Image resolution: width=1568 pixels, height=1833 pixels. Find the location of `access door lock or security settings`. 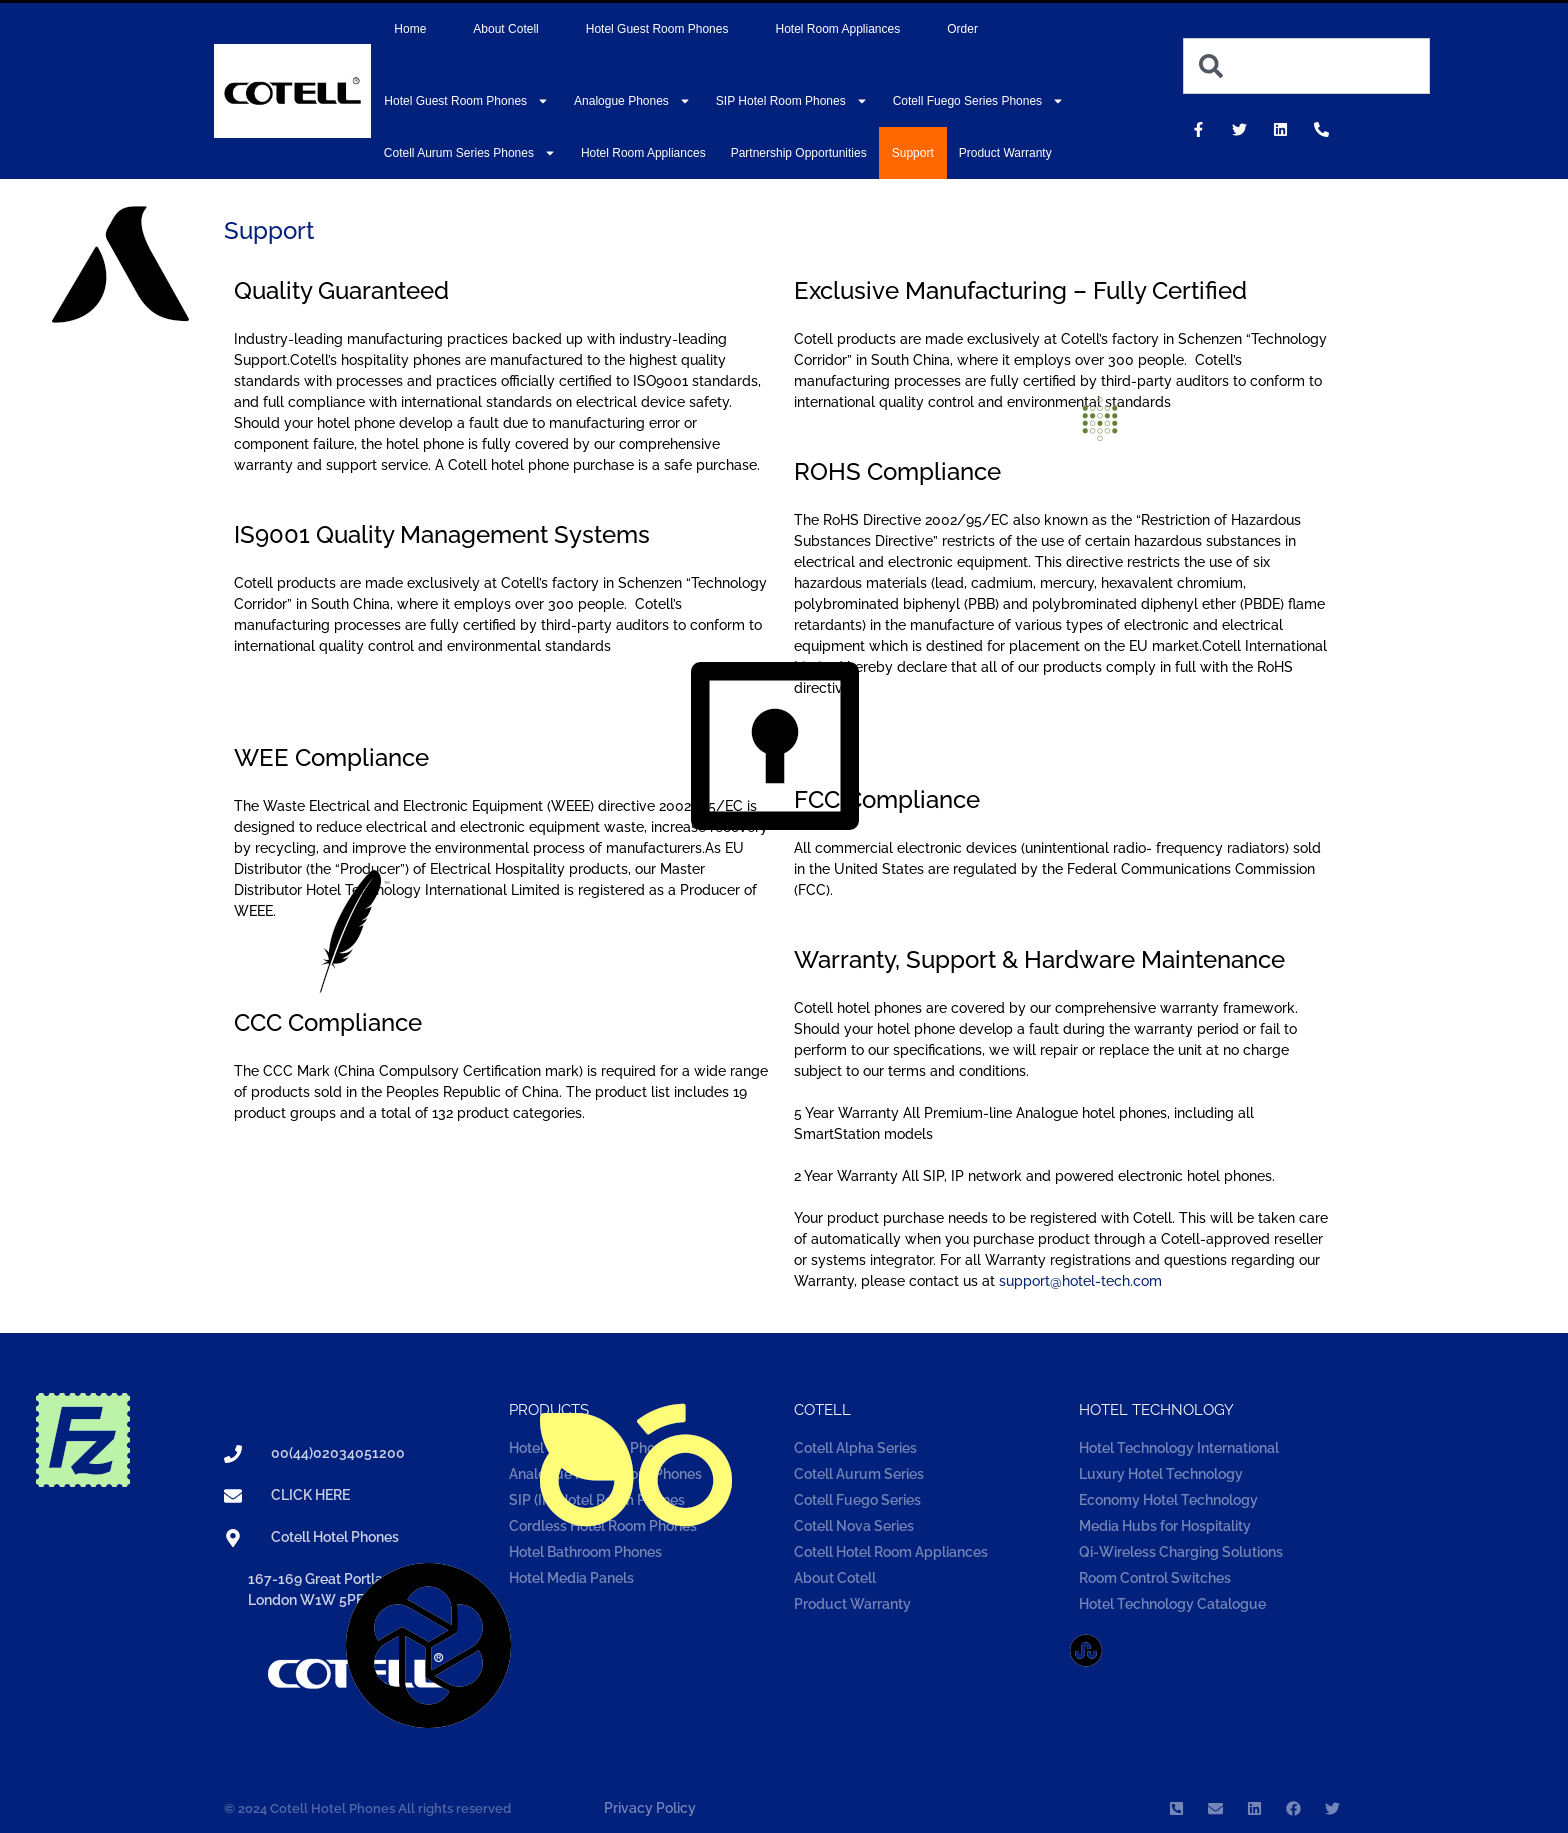

access door lock or security settings is located at coordinates (775, 746).